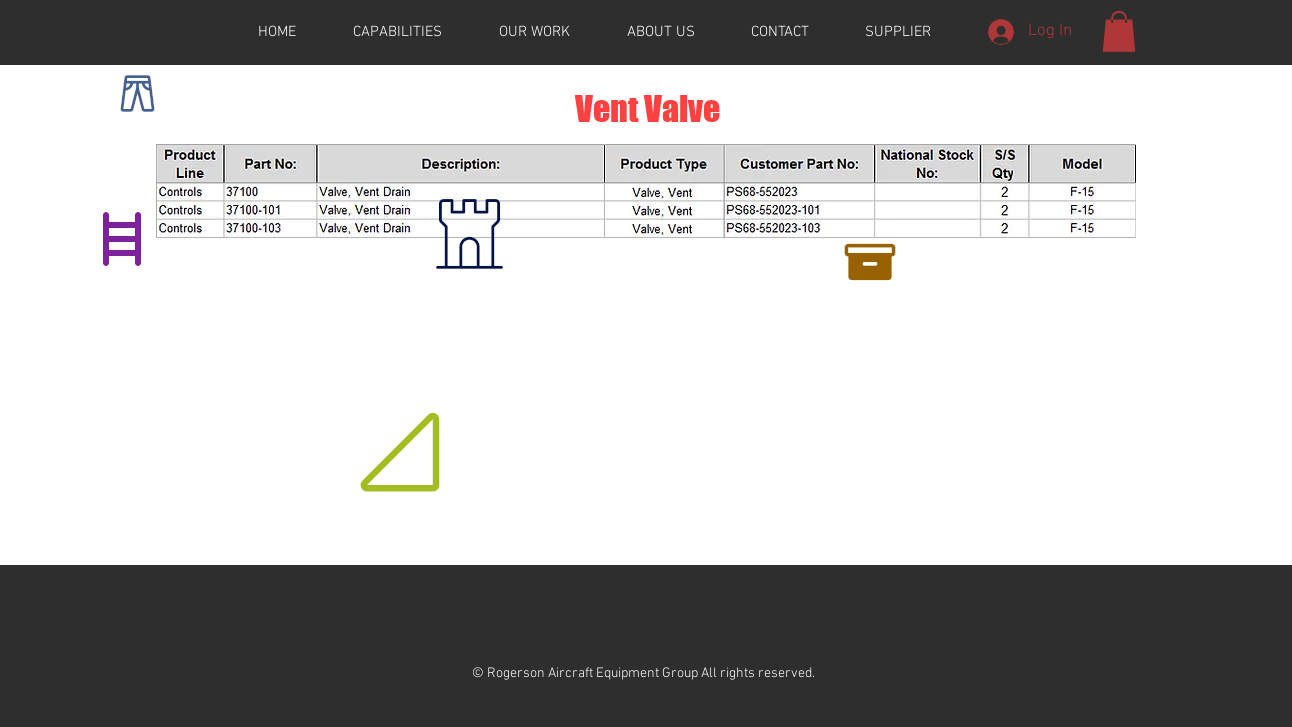 The height and width of the screenshot is (727, 1292). What do you see at coordinates (406, 455) in the screenshot?
I see `indicates no cellular signal available` at bounding box center [406, 455].